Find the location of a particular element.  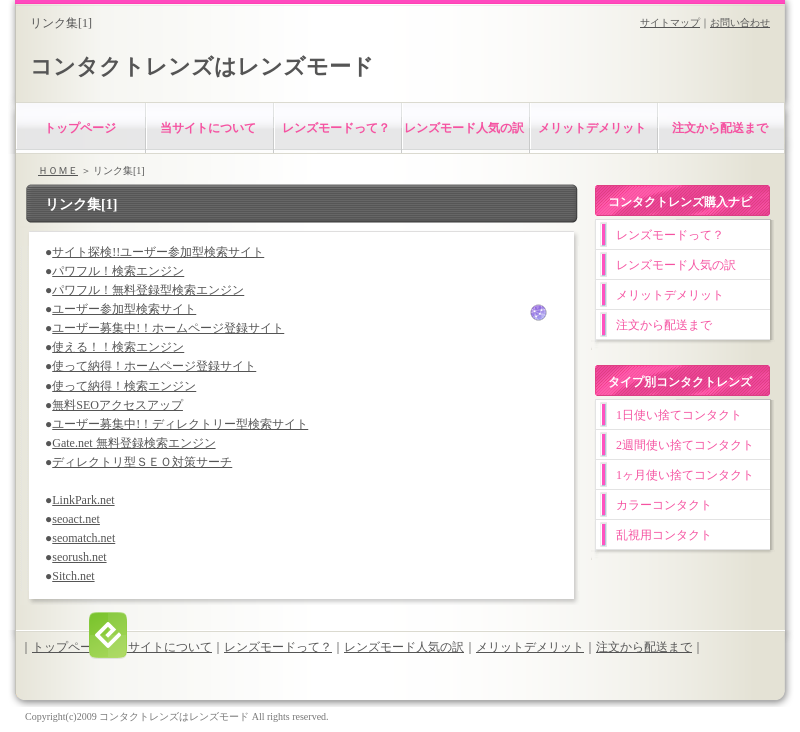

open internet browser or web applications is located at coordinates (538, 312).